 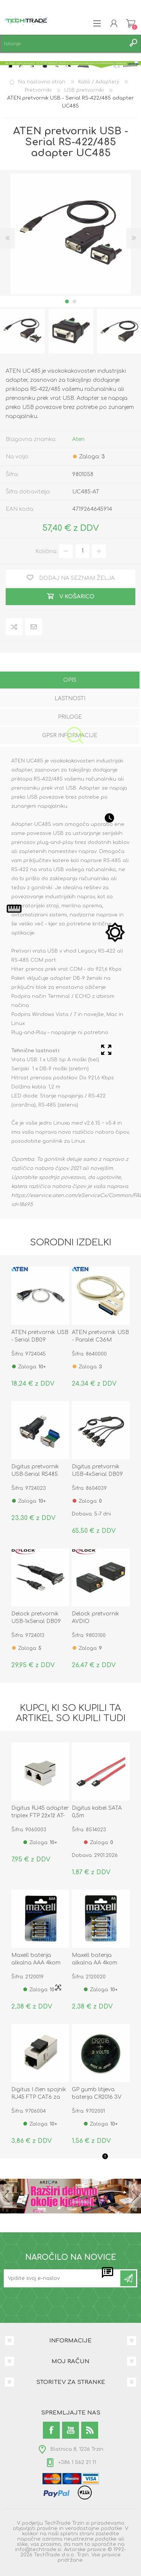 I want to click on indicates a warning or alert requiring attention, so click(x=105, y=2156).